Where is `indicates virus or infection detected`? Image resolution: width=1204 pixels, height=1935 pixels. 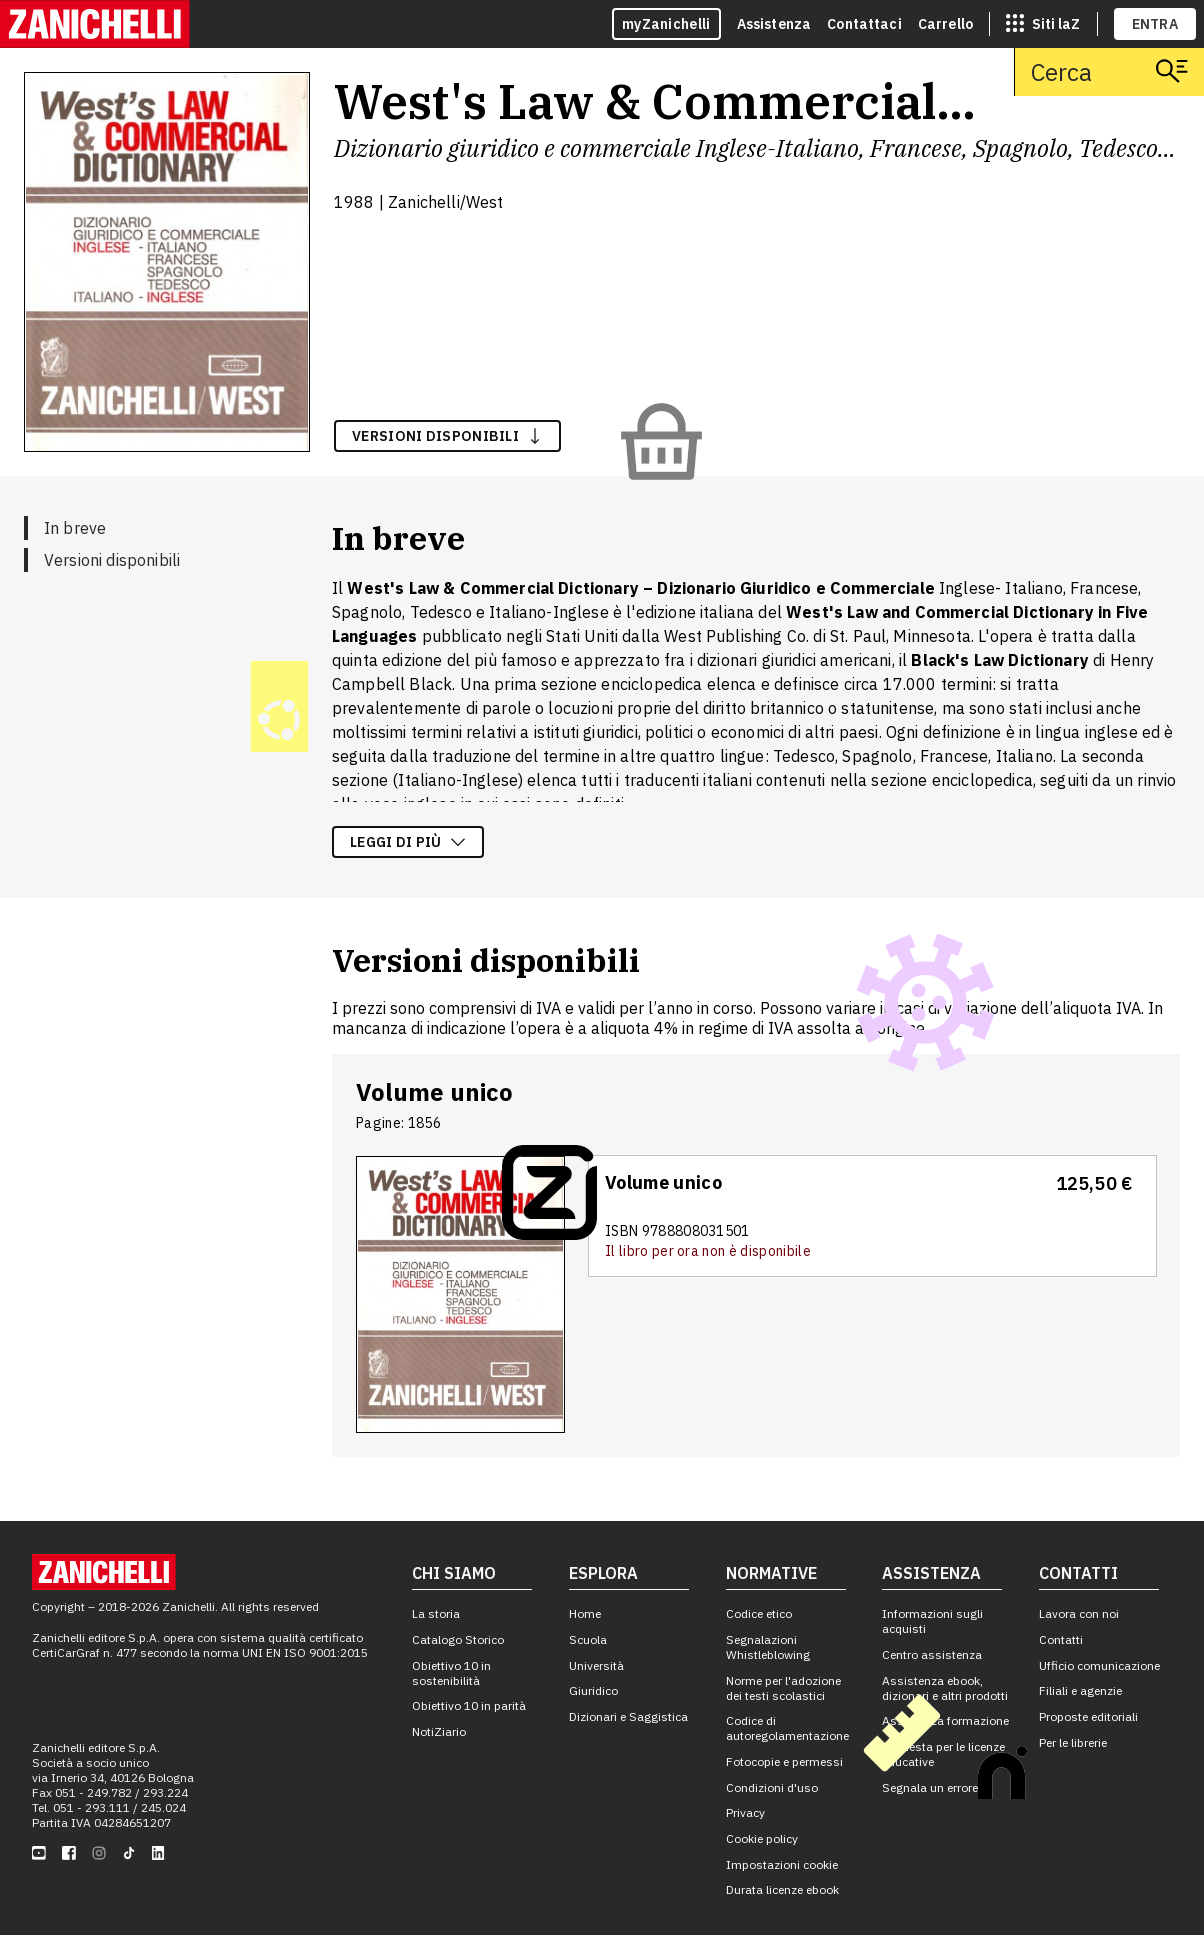 indicates virus or infection detected is located at coordinates (925, 1002).